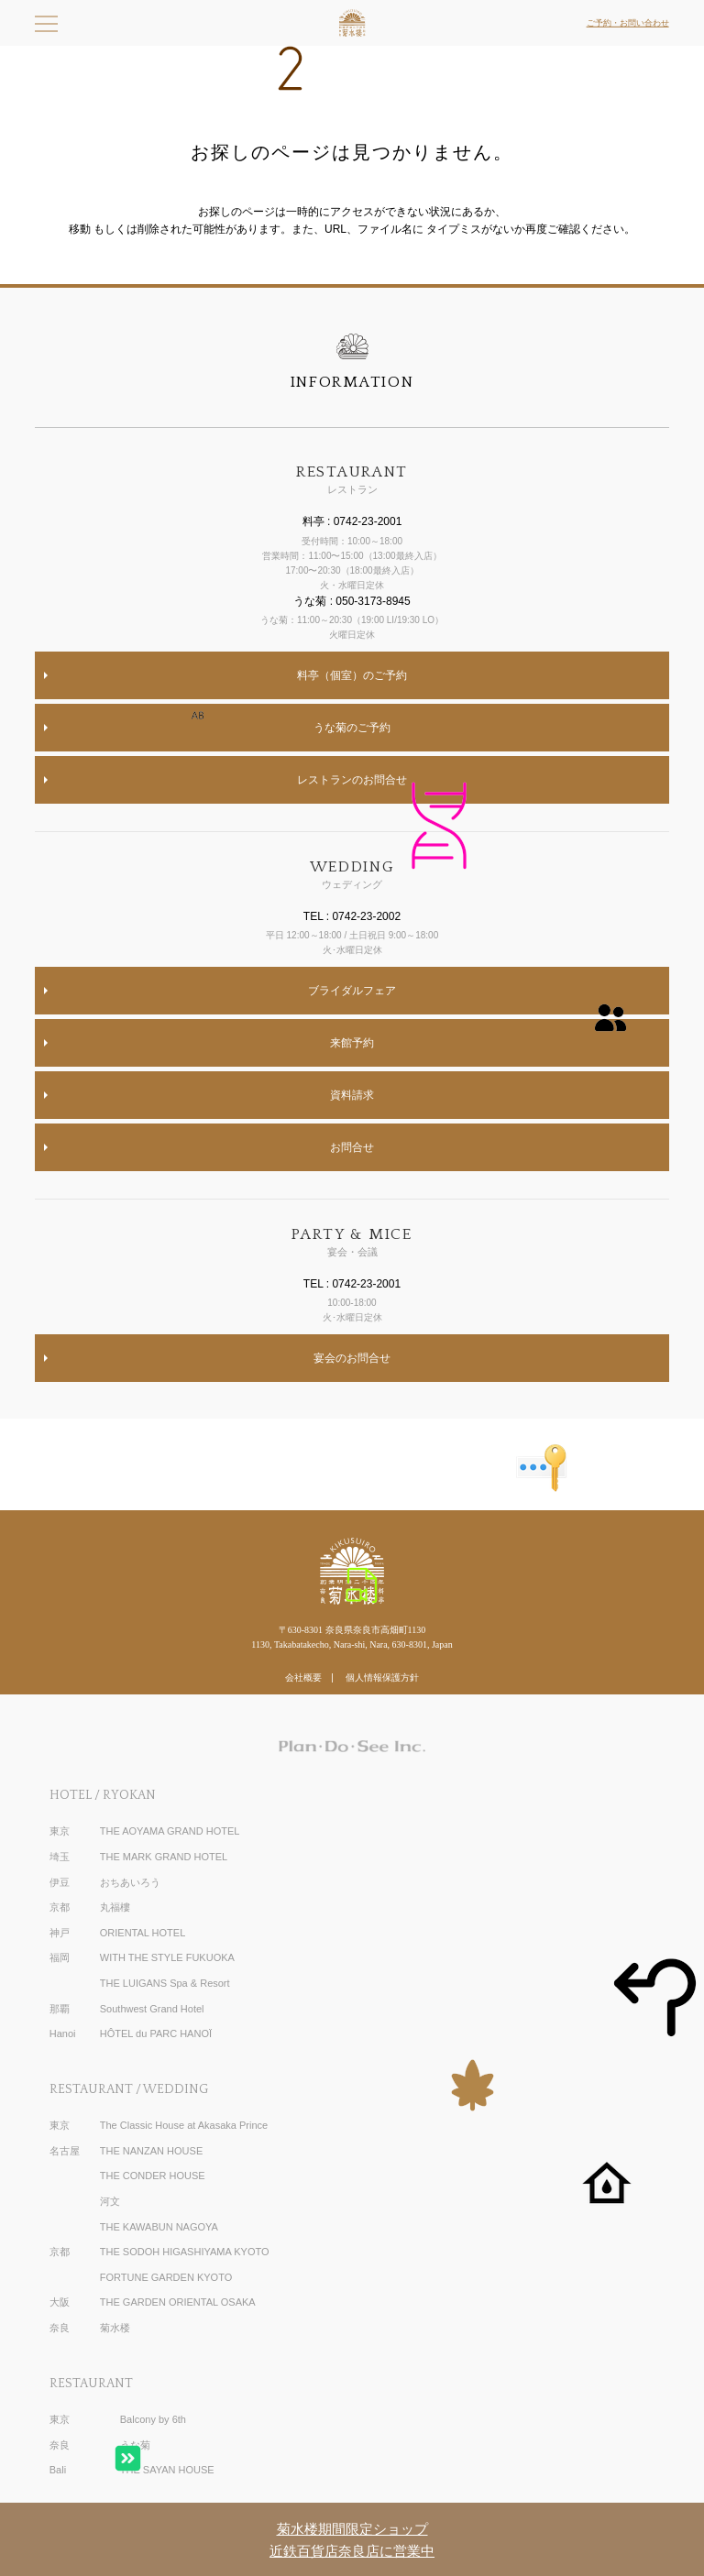 The image size is (704, 2576). What do you see at coordinates (654, 1995) in the screenshot?
I see `take the left exit at the roundabout` at bounding box center [654, 1995].